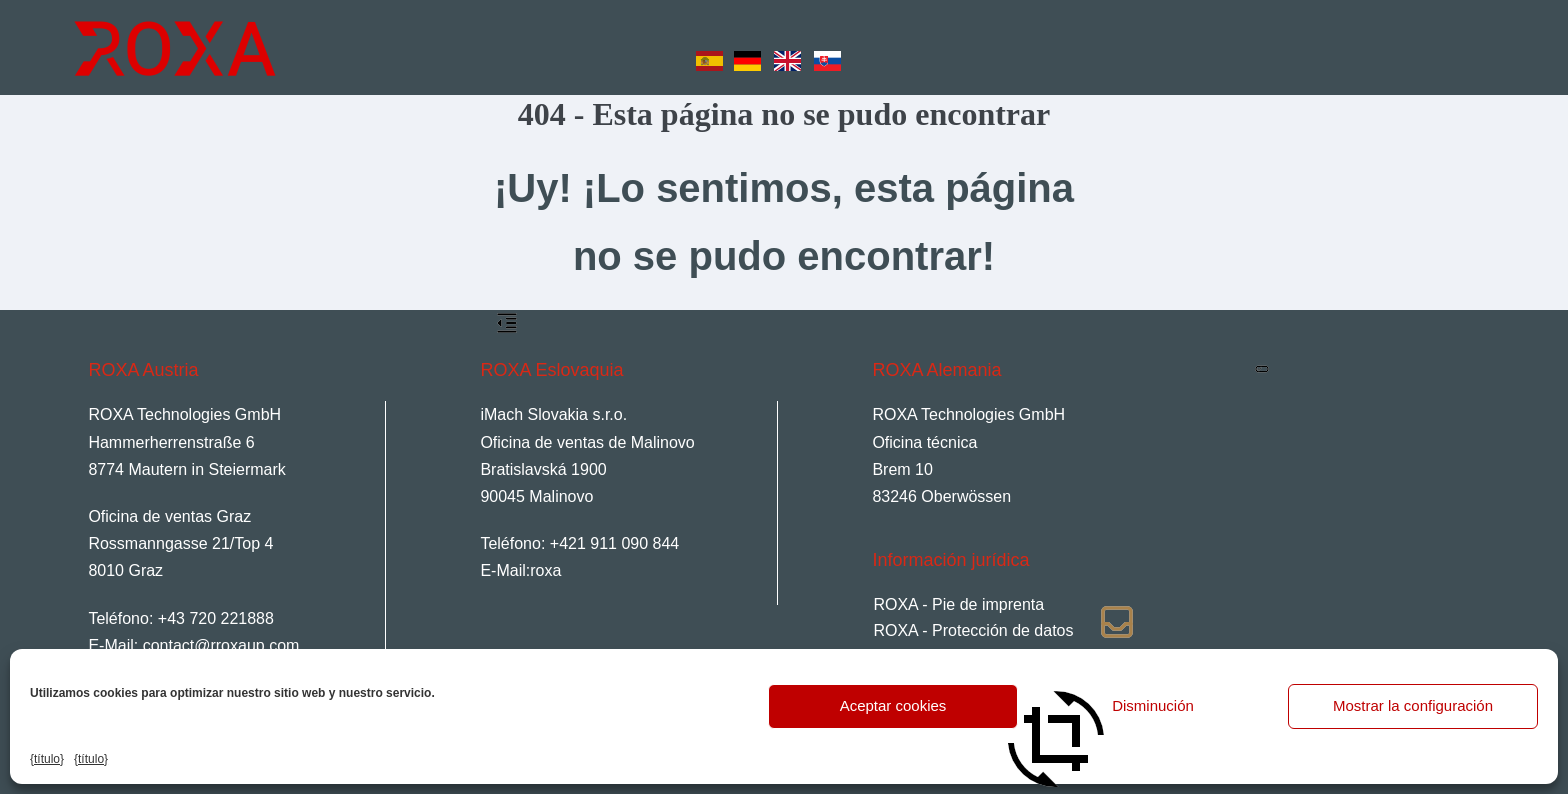 The height and width of the screenshot is (794, 1568). What do you see at coordinates (1262, 369) in the screenshot?
I see `edit or modify attribute settings` at bounding box center [1262, 369].